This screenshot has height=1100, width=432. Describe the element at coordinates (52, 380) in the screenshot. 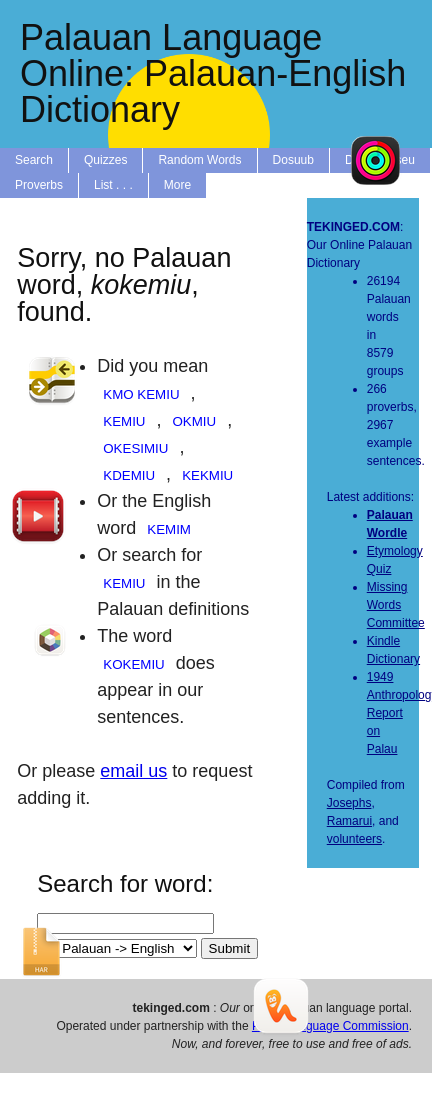

I see `open diffuse app for file comparison` at that location.